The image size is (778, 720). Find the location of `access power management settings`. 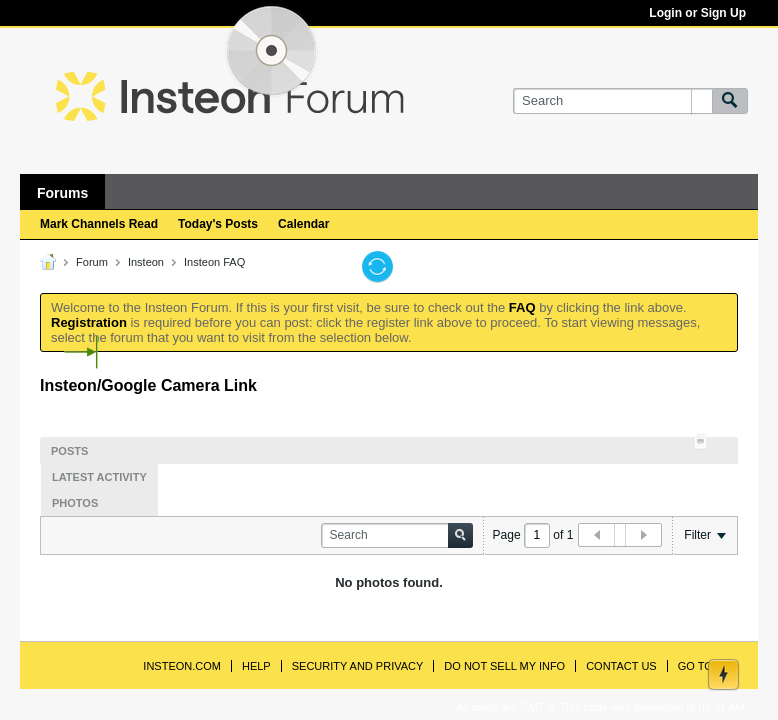

access power management settings is located at coordinates (723, 674).